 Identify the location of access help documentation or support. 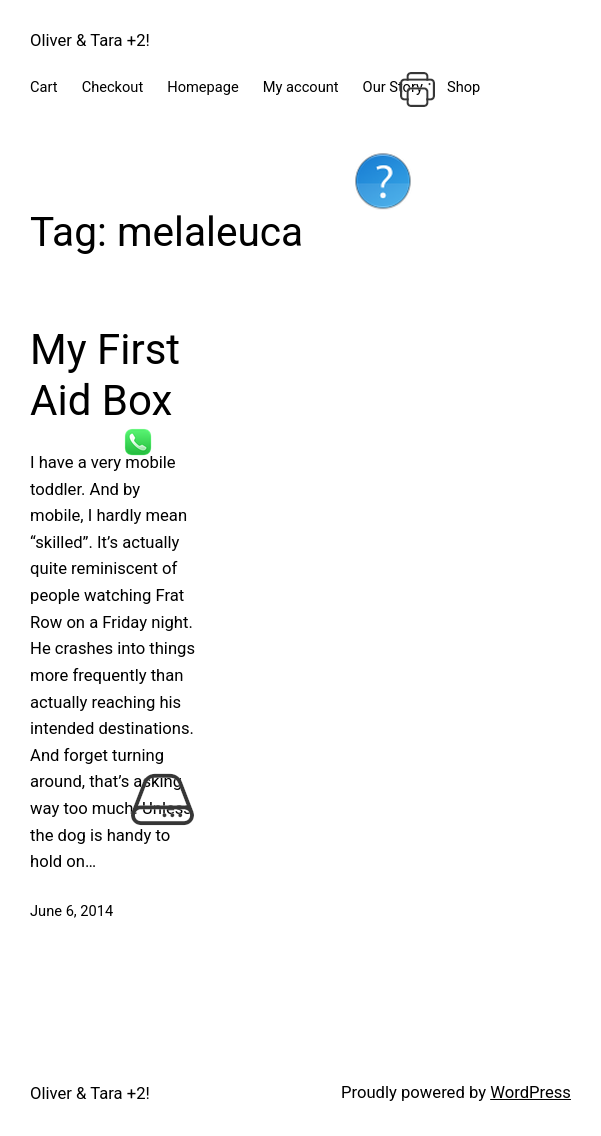
(383, 181).